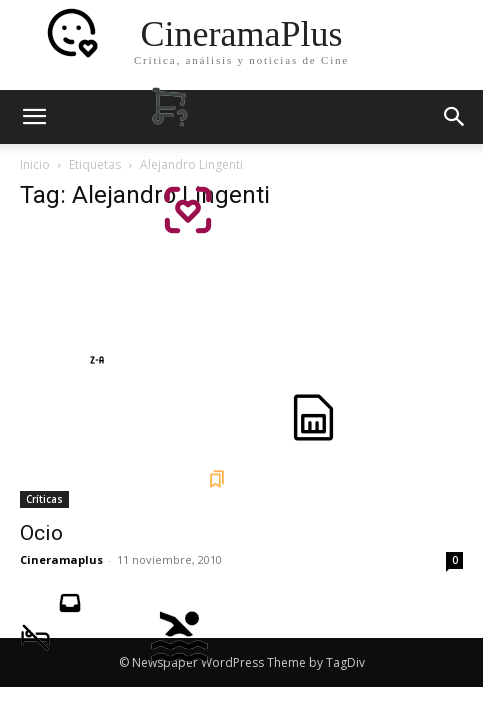 The width and height of the screenshot is (483, 720). What do you see at coordinates (217, 479) in the screenshot?
I see `view your saved bookmarks` at bounding box center [217, 479].